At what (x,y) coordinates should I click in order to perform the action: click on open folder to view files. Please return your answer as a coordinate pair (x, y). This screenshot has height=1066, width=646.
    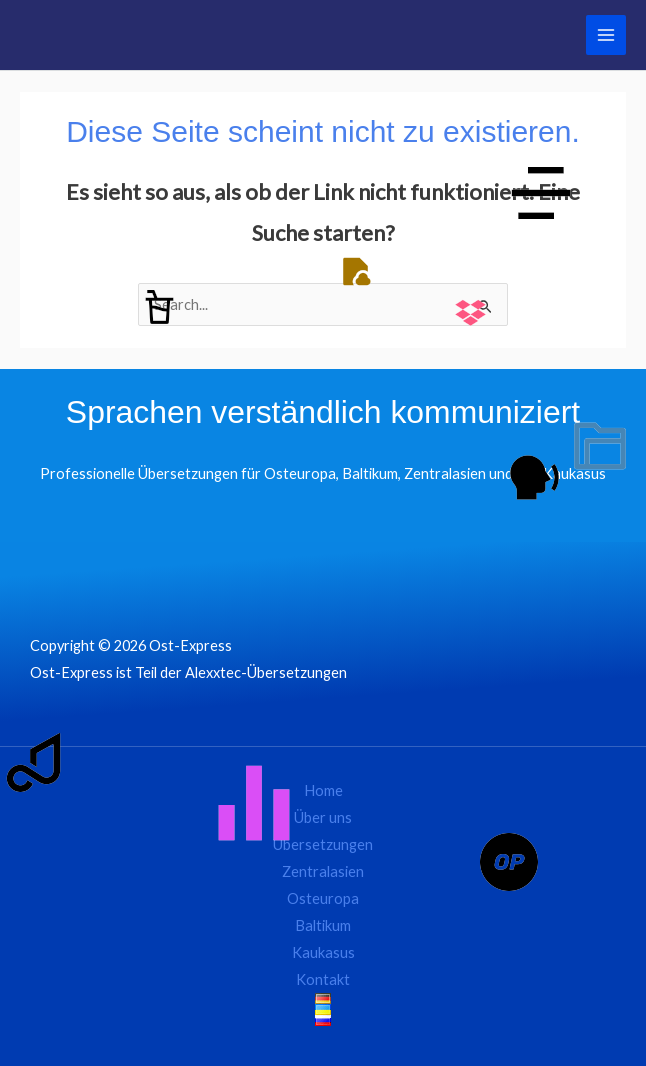
    Looking at the image, I should click on (600, 446).